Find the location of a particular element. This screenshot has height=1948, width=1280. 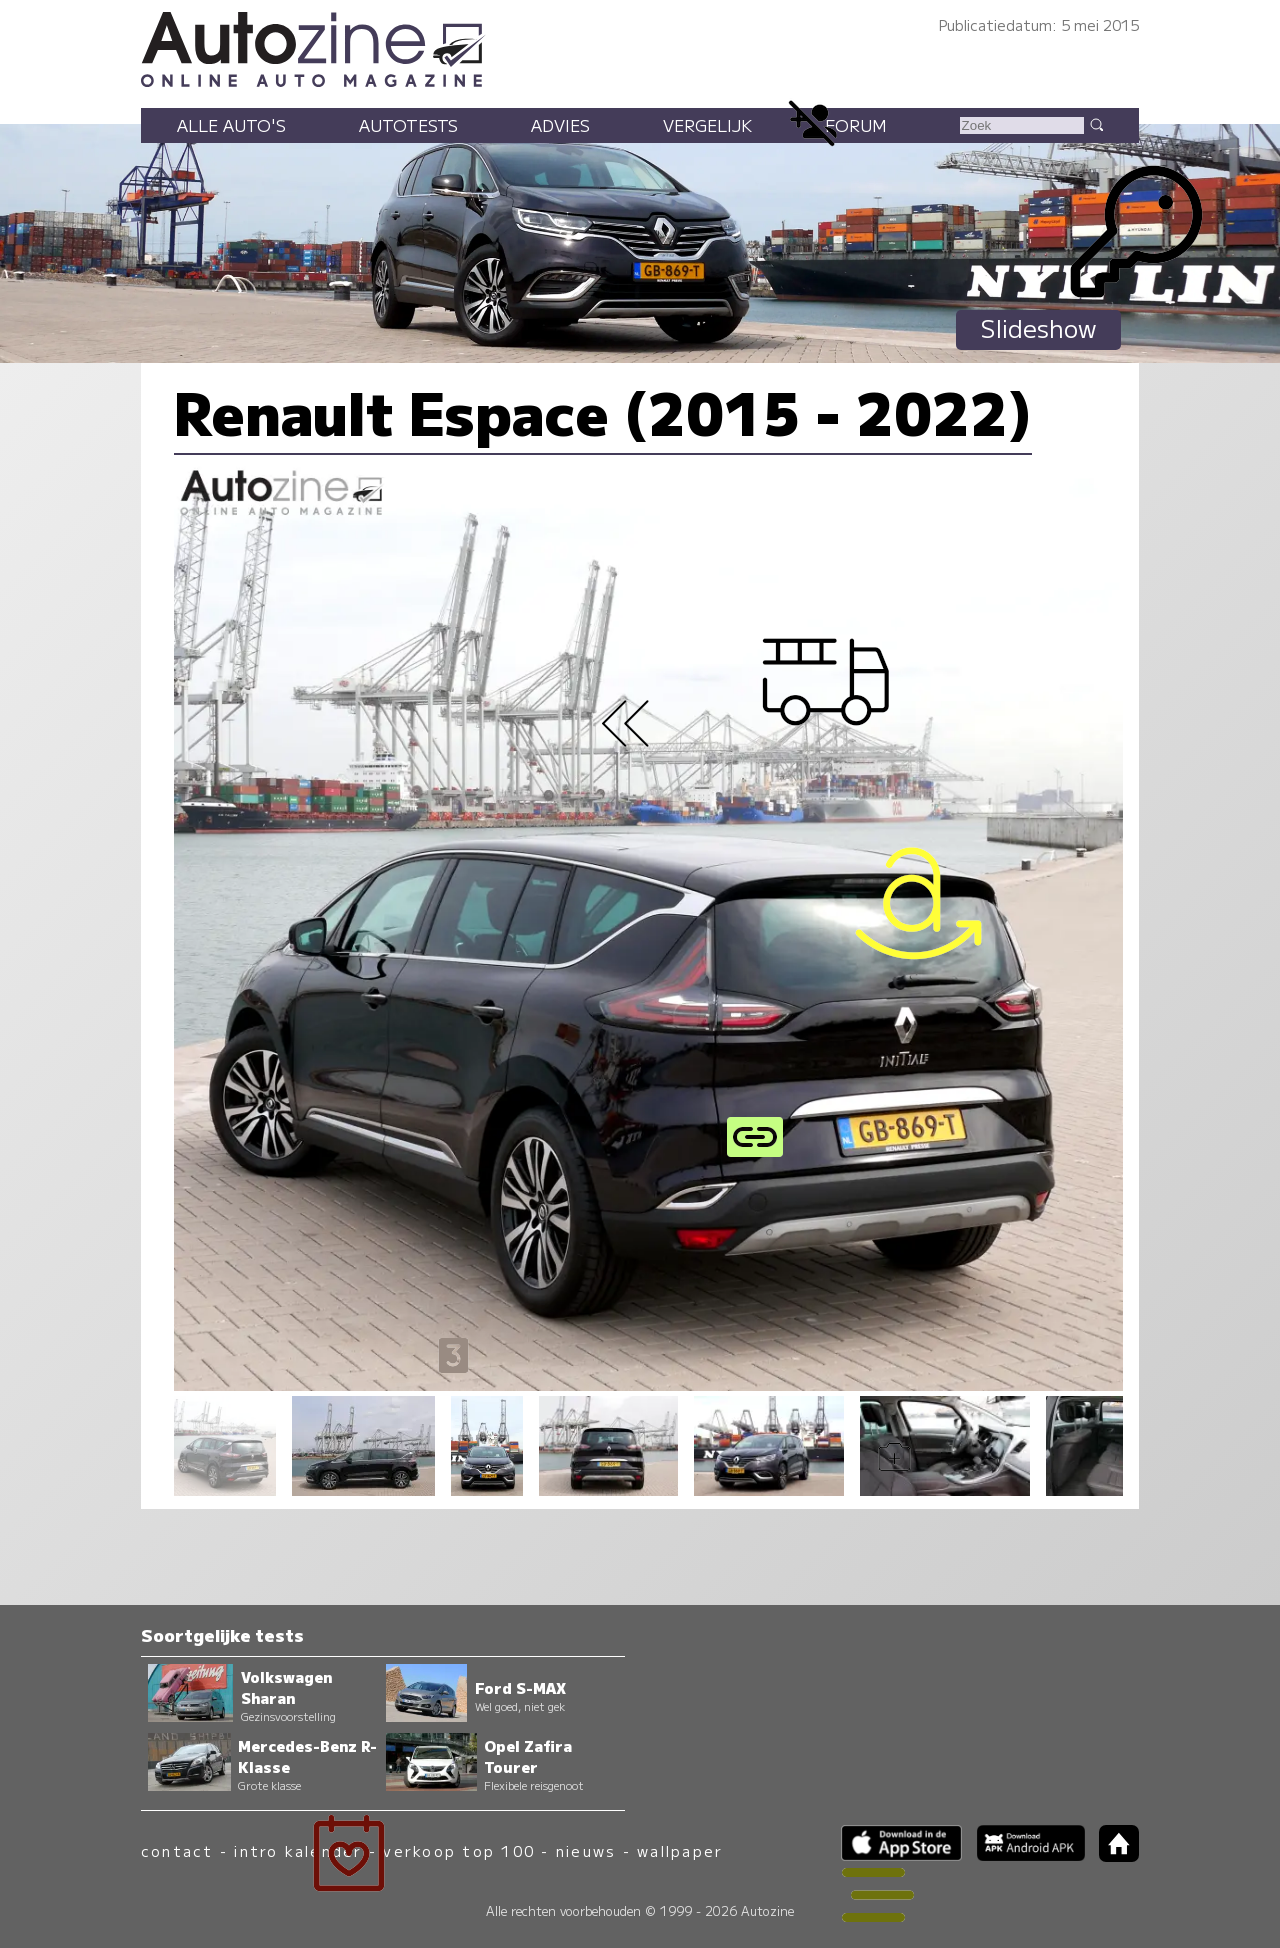

indicates emergency services or fire department is located at coordinates (821, 675).